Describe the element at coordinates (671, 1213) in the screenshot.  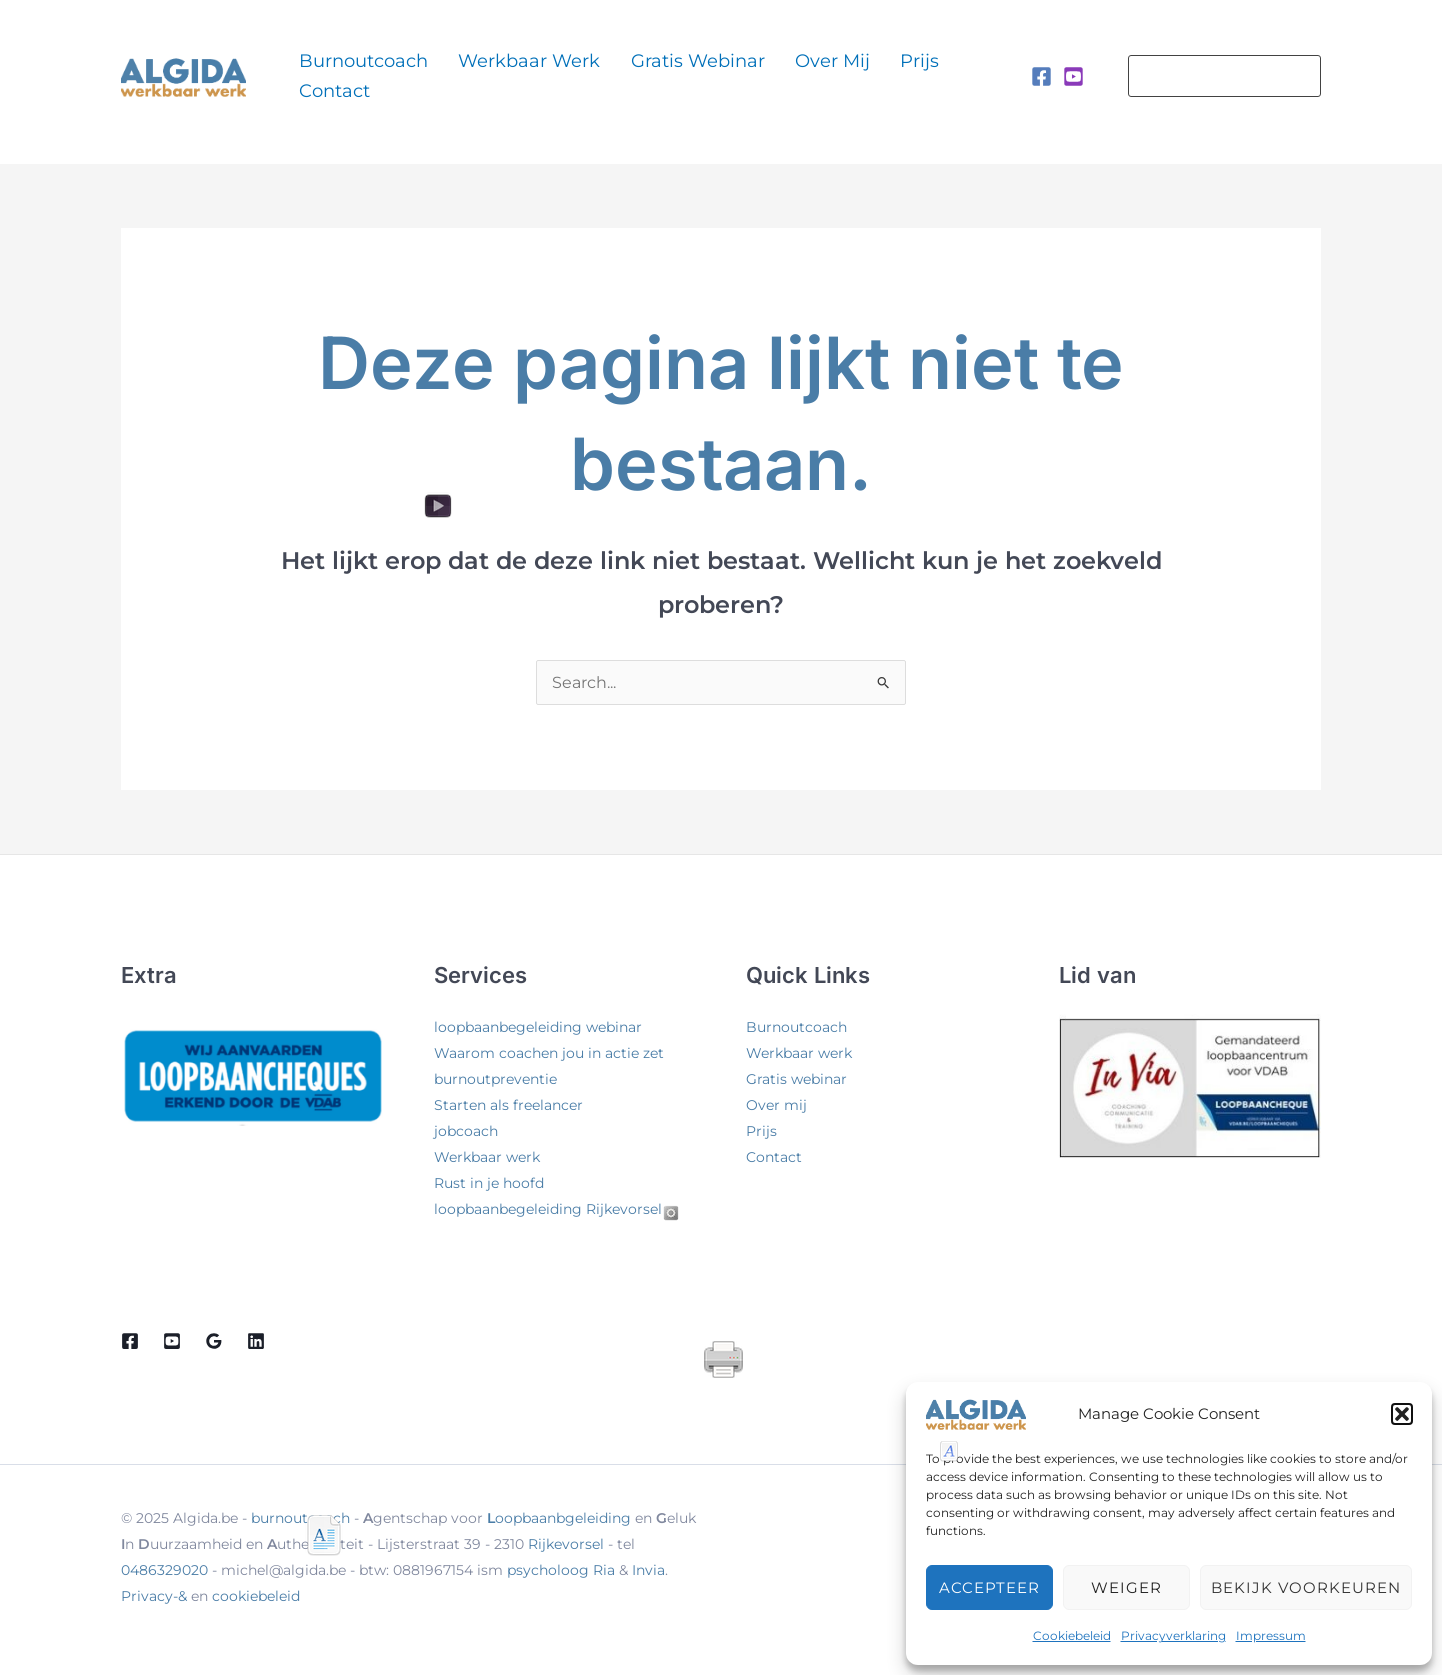
I see `shared library file type indicator` at that location.